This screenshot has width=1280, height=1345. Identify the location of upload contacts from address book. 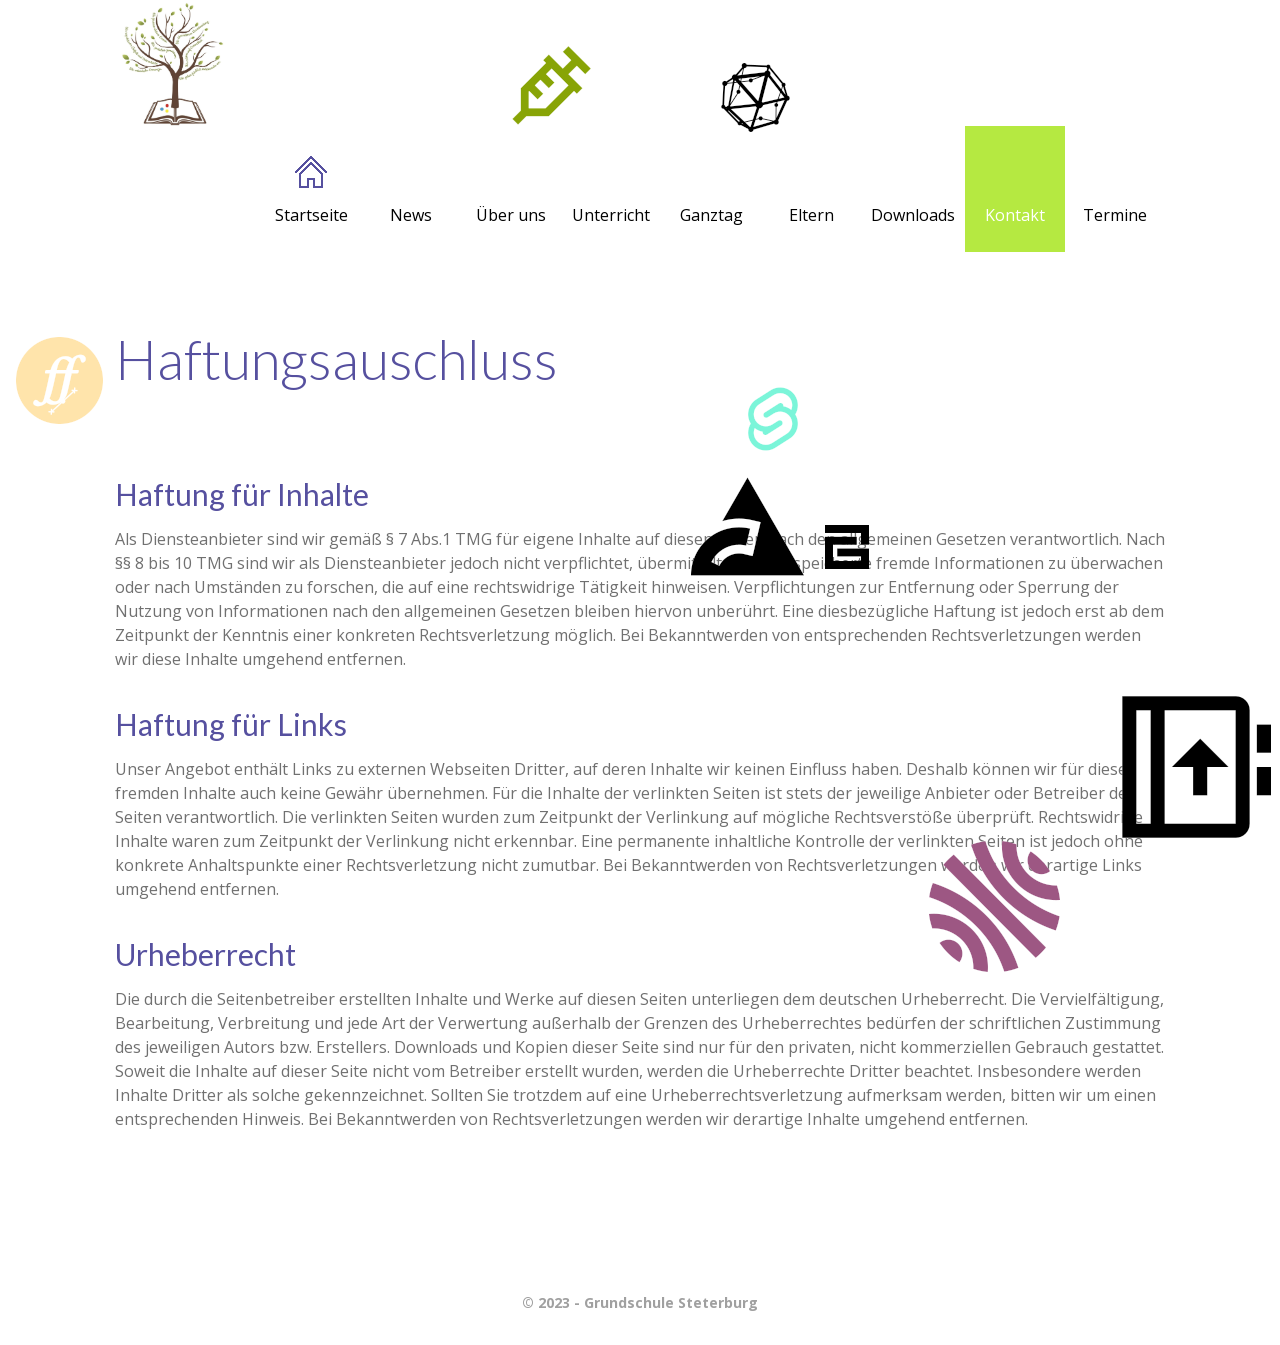
(1186, 767).